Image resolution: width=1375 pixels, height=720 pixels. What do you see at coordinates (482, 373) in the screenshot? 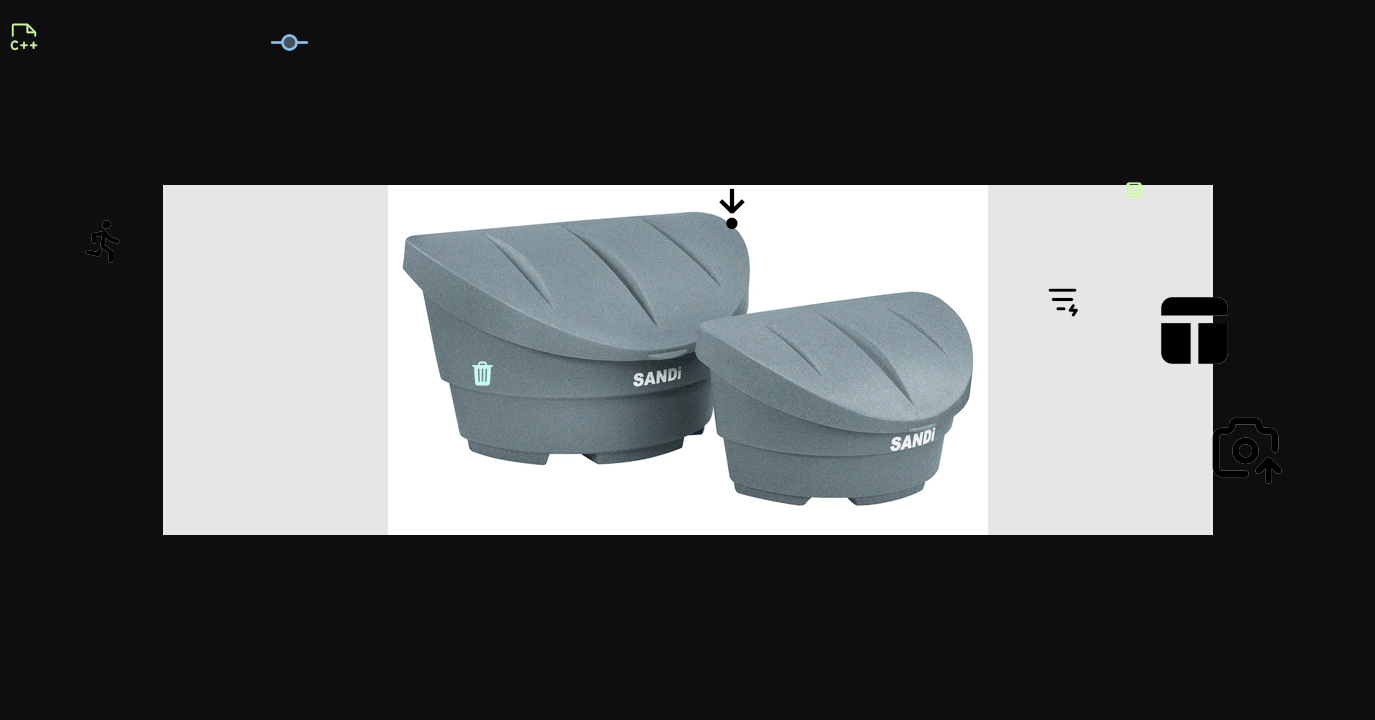
I see `delete selected item` at bounding box center [482, 373].